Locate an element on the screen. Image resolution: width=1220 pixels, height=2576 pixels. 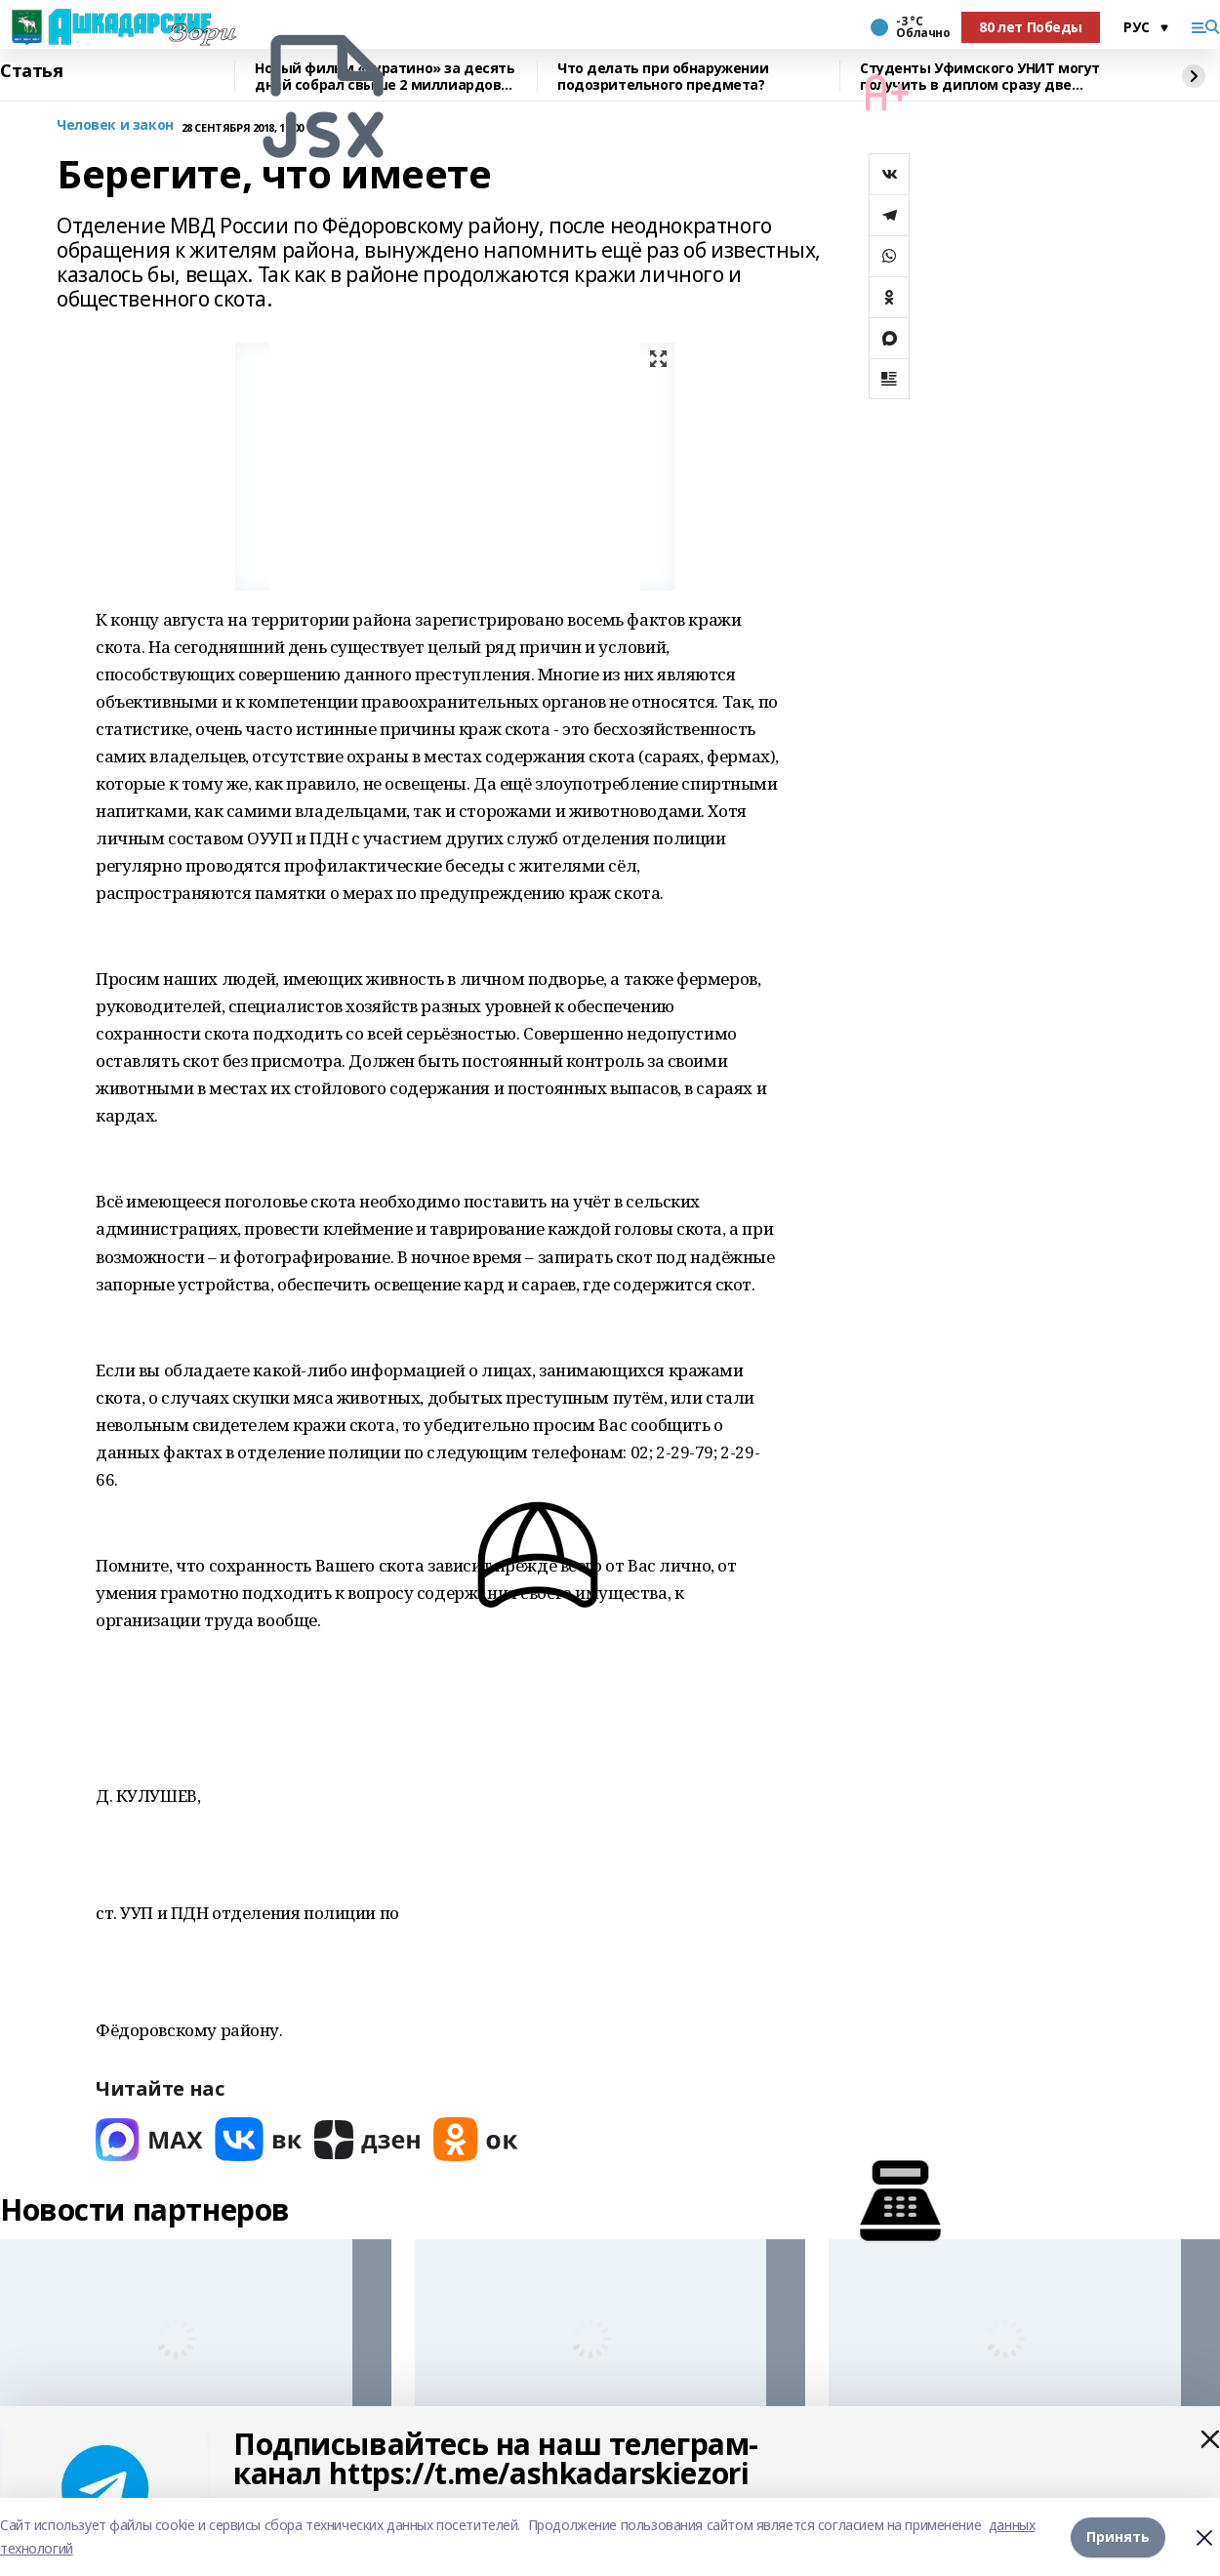
a JSX file type indicator is located at coordinates (327, 102).